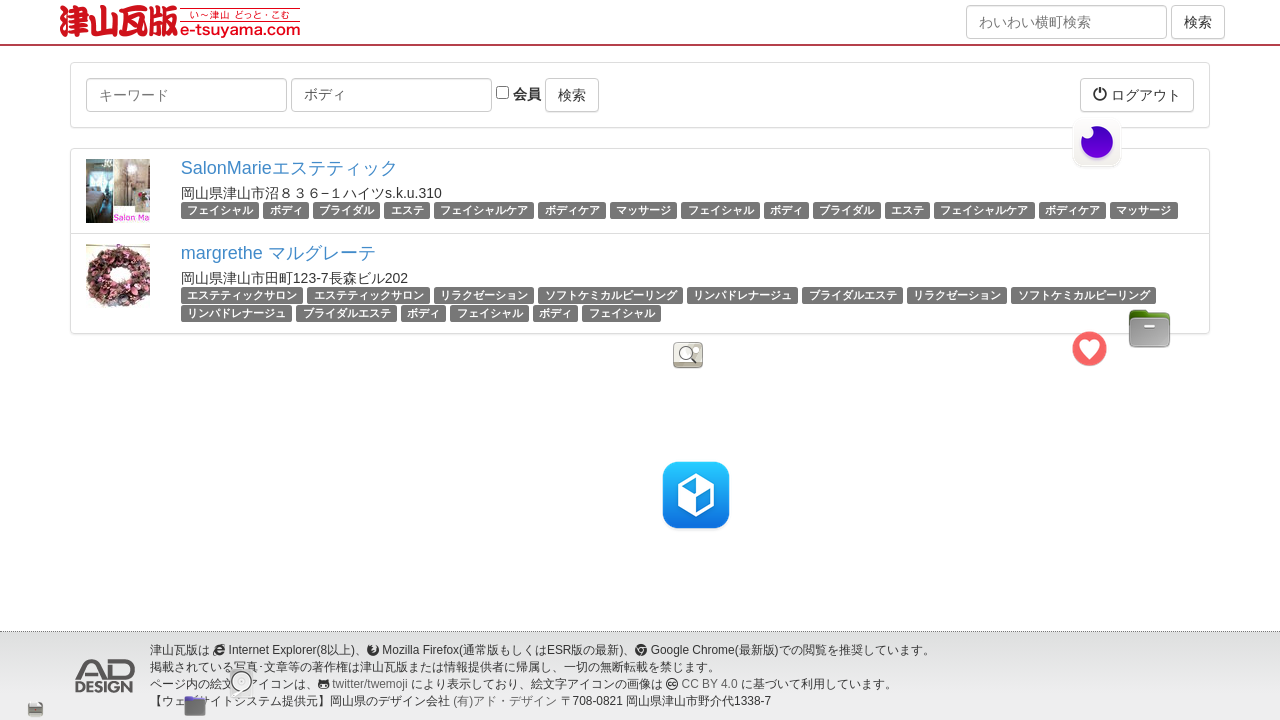 This screenshot has height=720, width=1280. What do you see at coordinates (35, 709) in the screenshot?
I see `open raider app for document scanning` at bounding box center [35, 709].